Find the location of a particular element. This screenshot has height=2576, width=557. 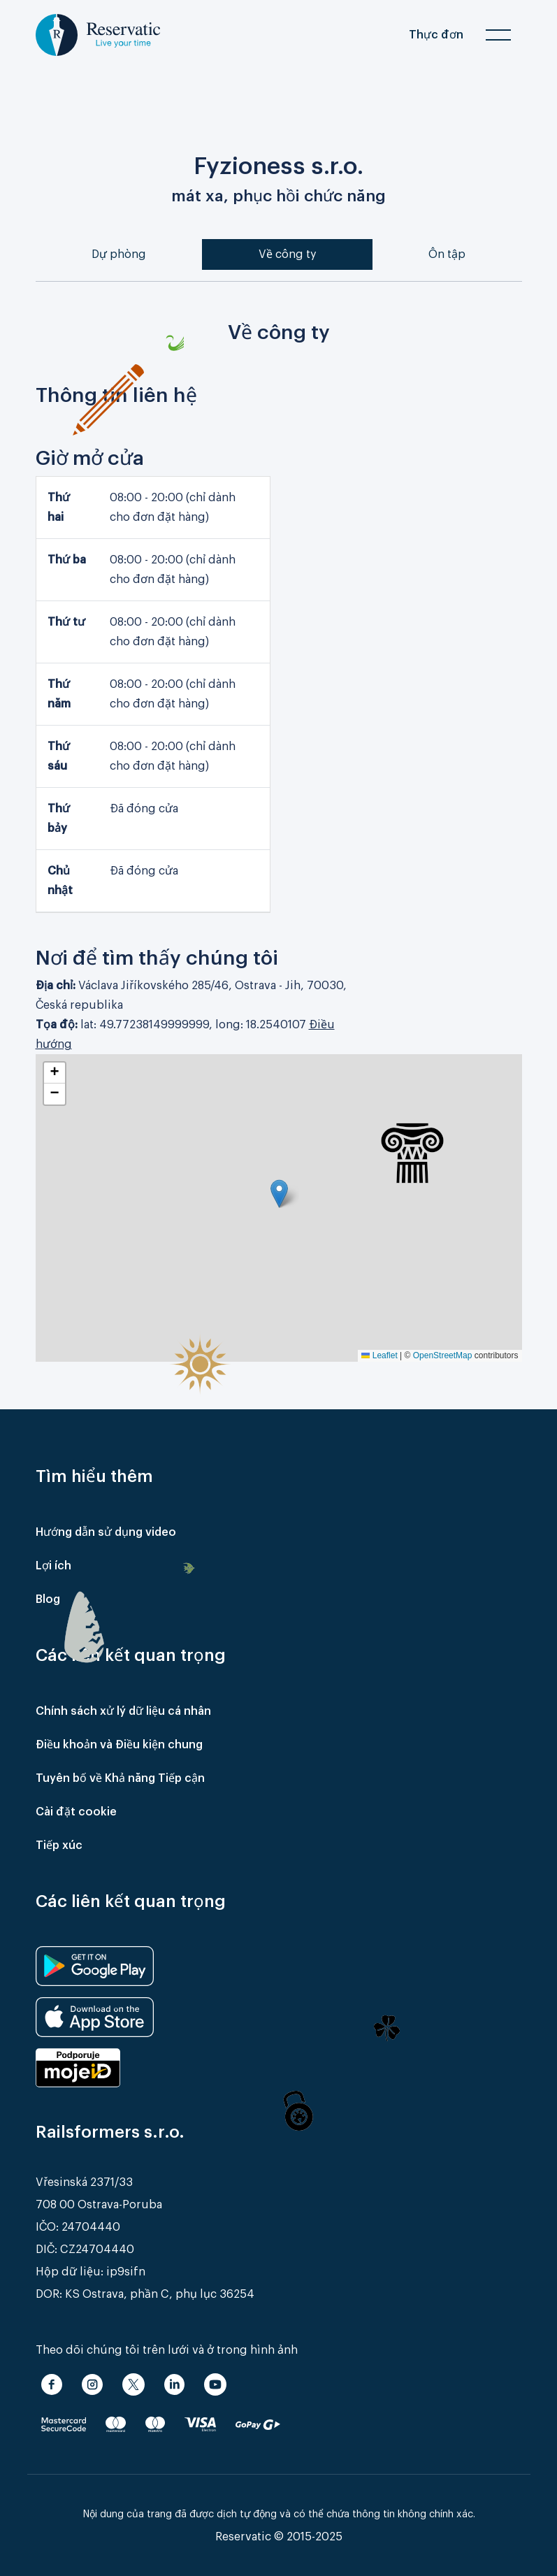

indicates Irish or St. Patrick's Day themed content is located at coordinates (386, 2028).